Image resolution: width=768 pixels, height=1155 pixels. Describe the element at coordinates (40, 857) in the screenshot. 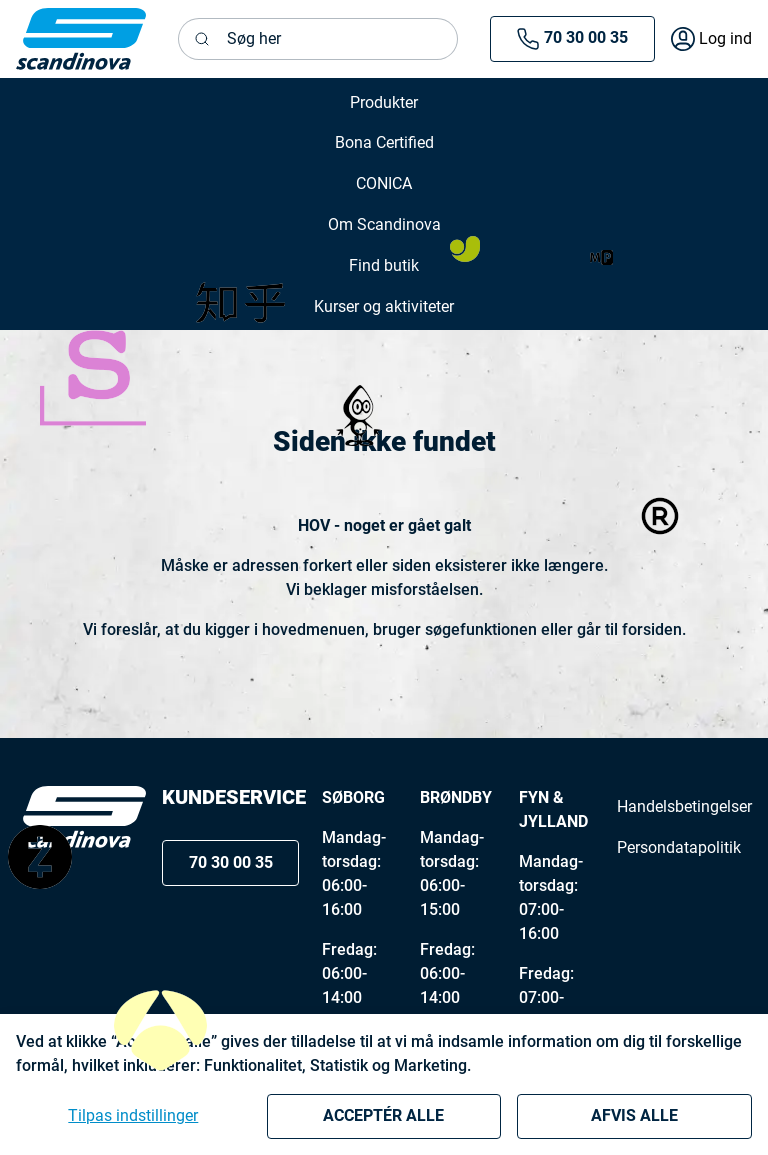

I see `zcash cryptocurrency logo` at that location.